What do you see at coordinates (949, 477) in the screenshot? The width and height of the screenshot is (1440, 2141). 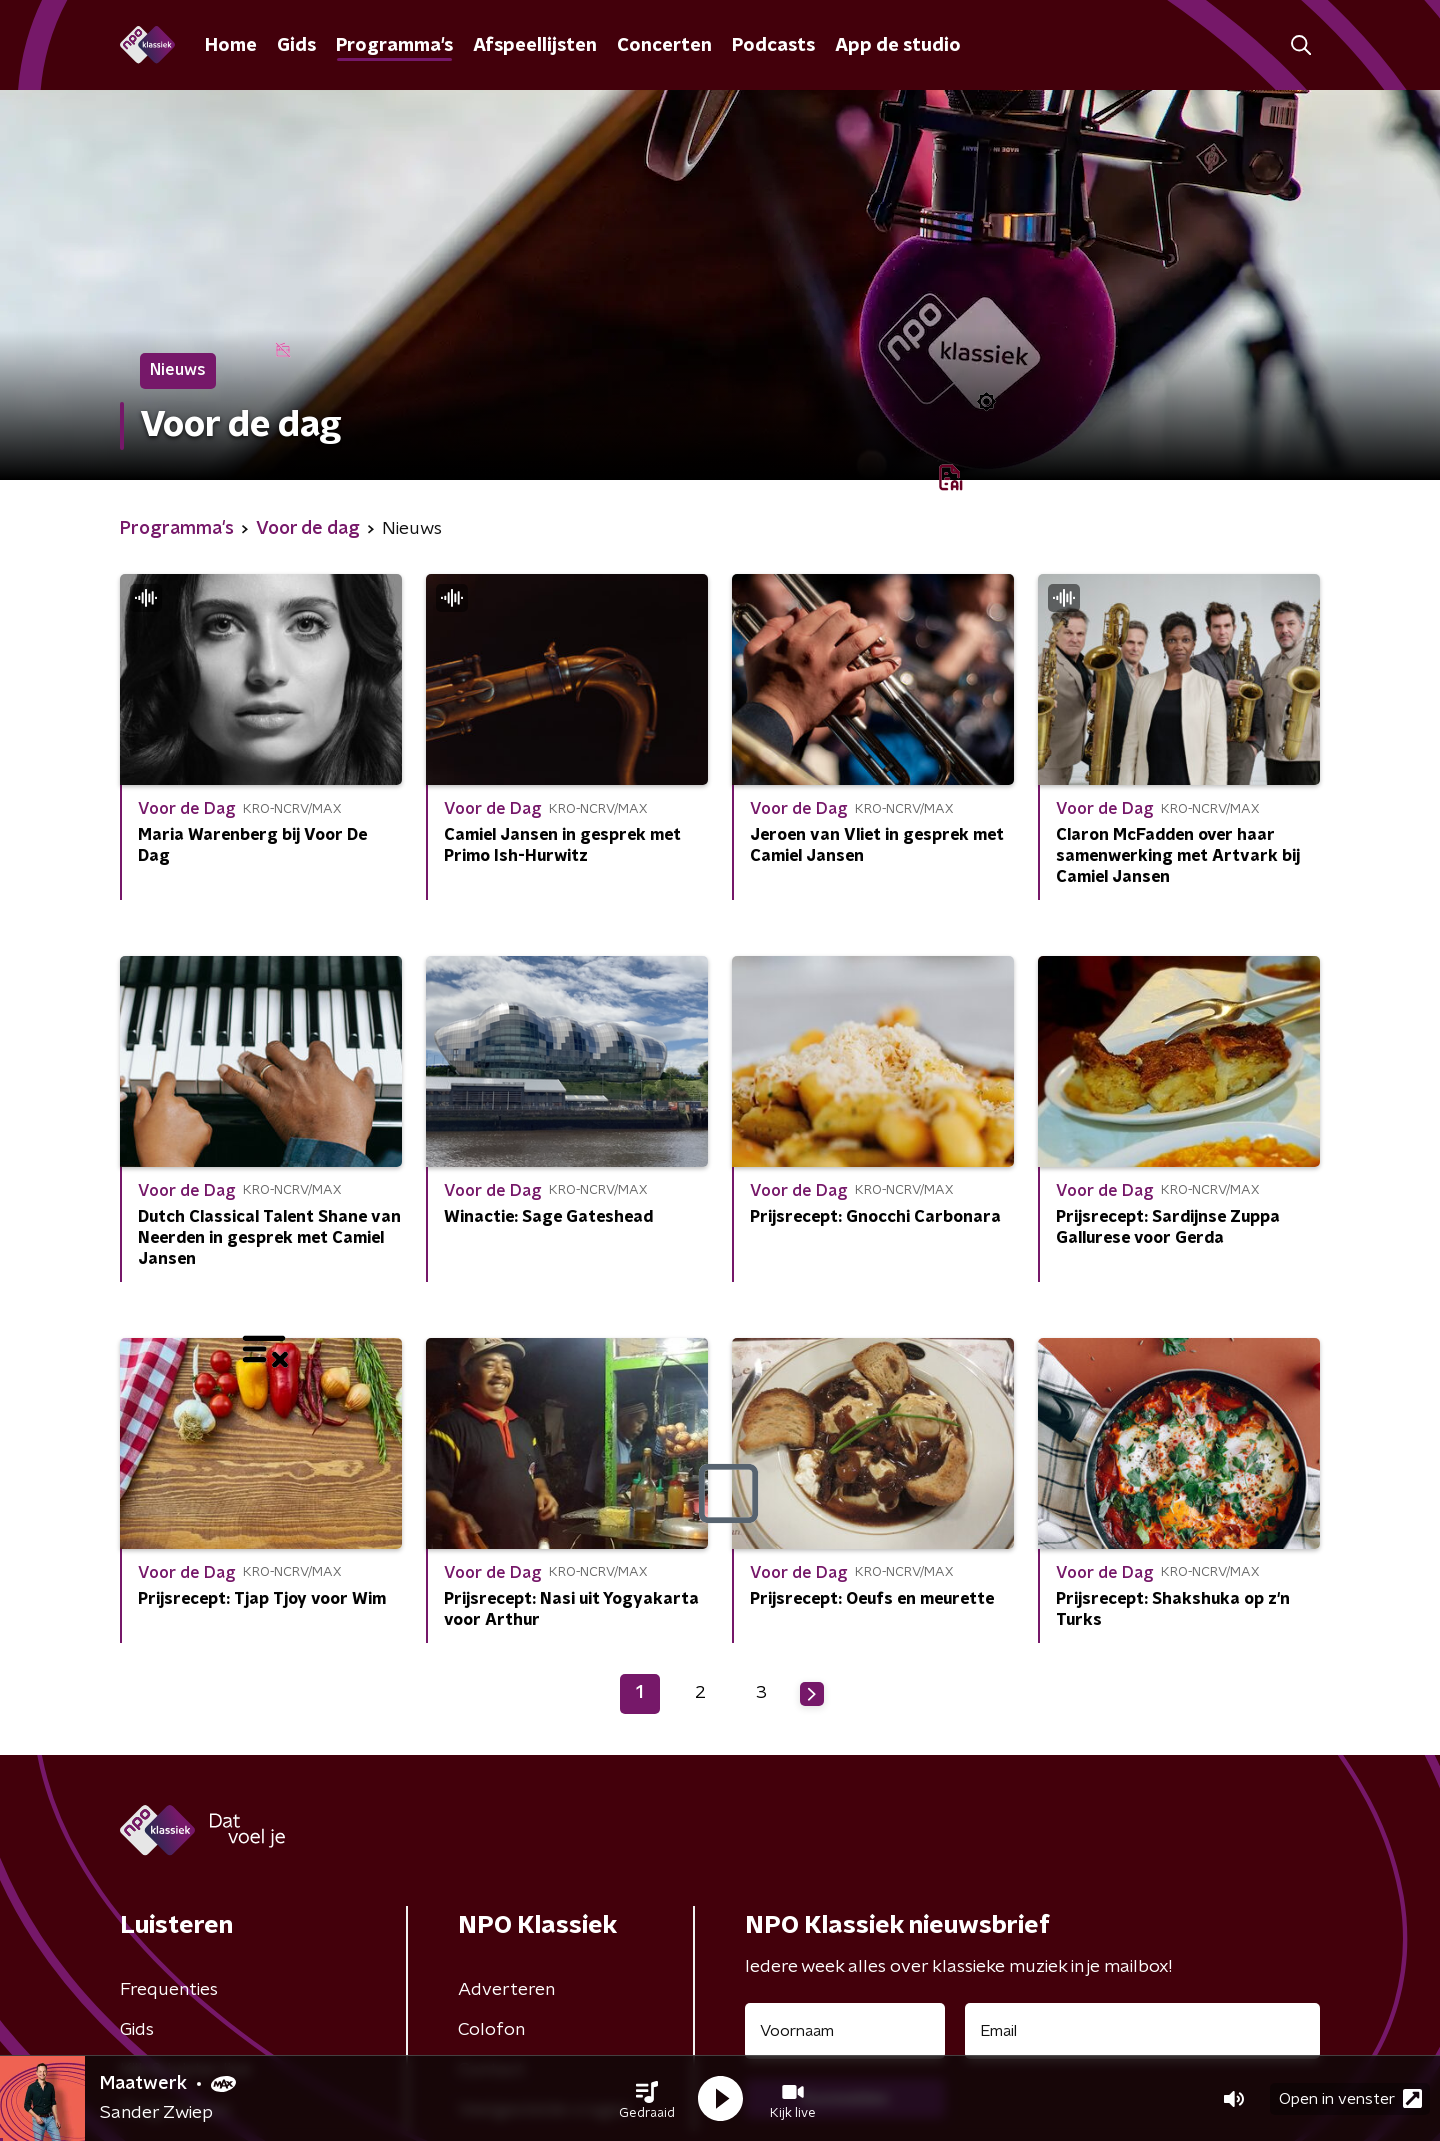 I see `open AI-generated document` at bounding box center [949, 477].